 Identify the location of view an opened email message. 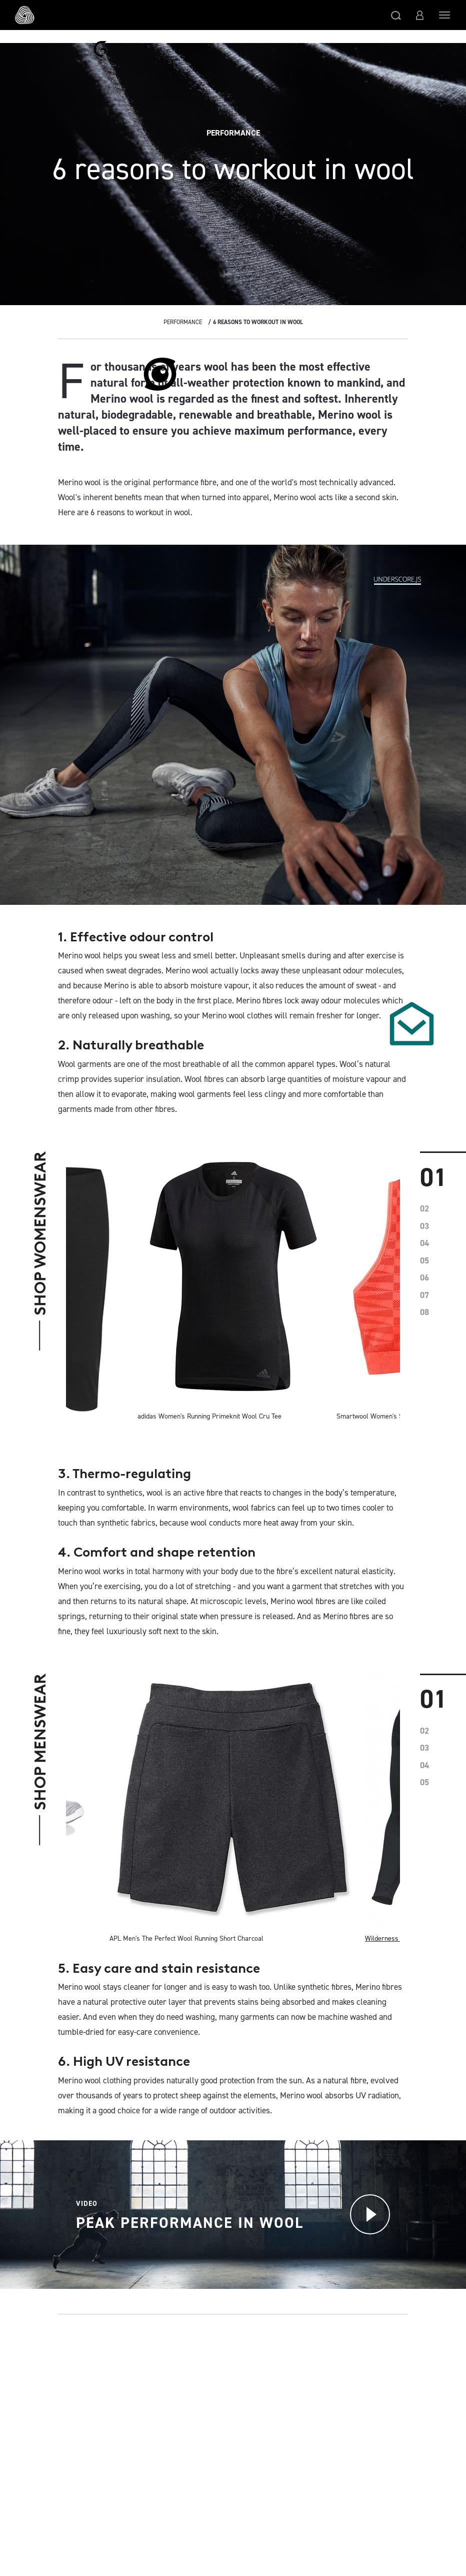
(412, 1025).